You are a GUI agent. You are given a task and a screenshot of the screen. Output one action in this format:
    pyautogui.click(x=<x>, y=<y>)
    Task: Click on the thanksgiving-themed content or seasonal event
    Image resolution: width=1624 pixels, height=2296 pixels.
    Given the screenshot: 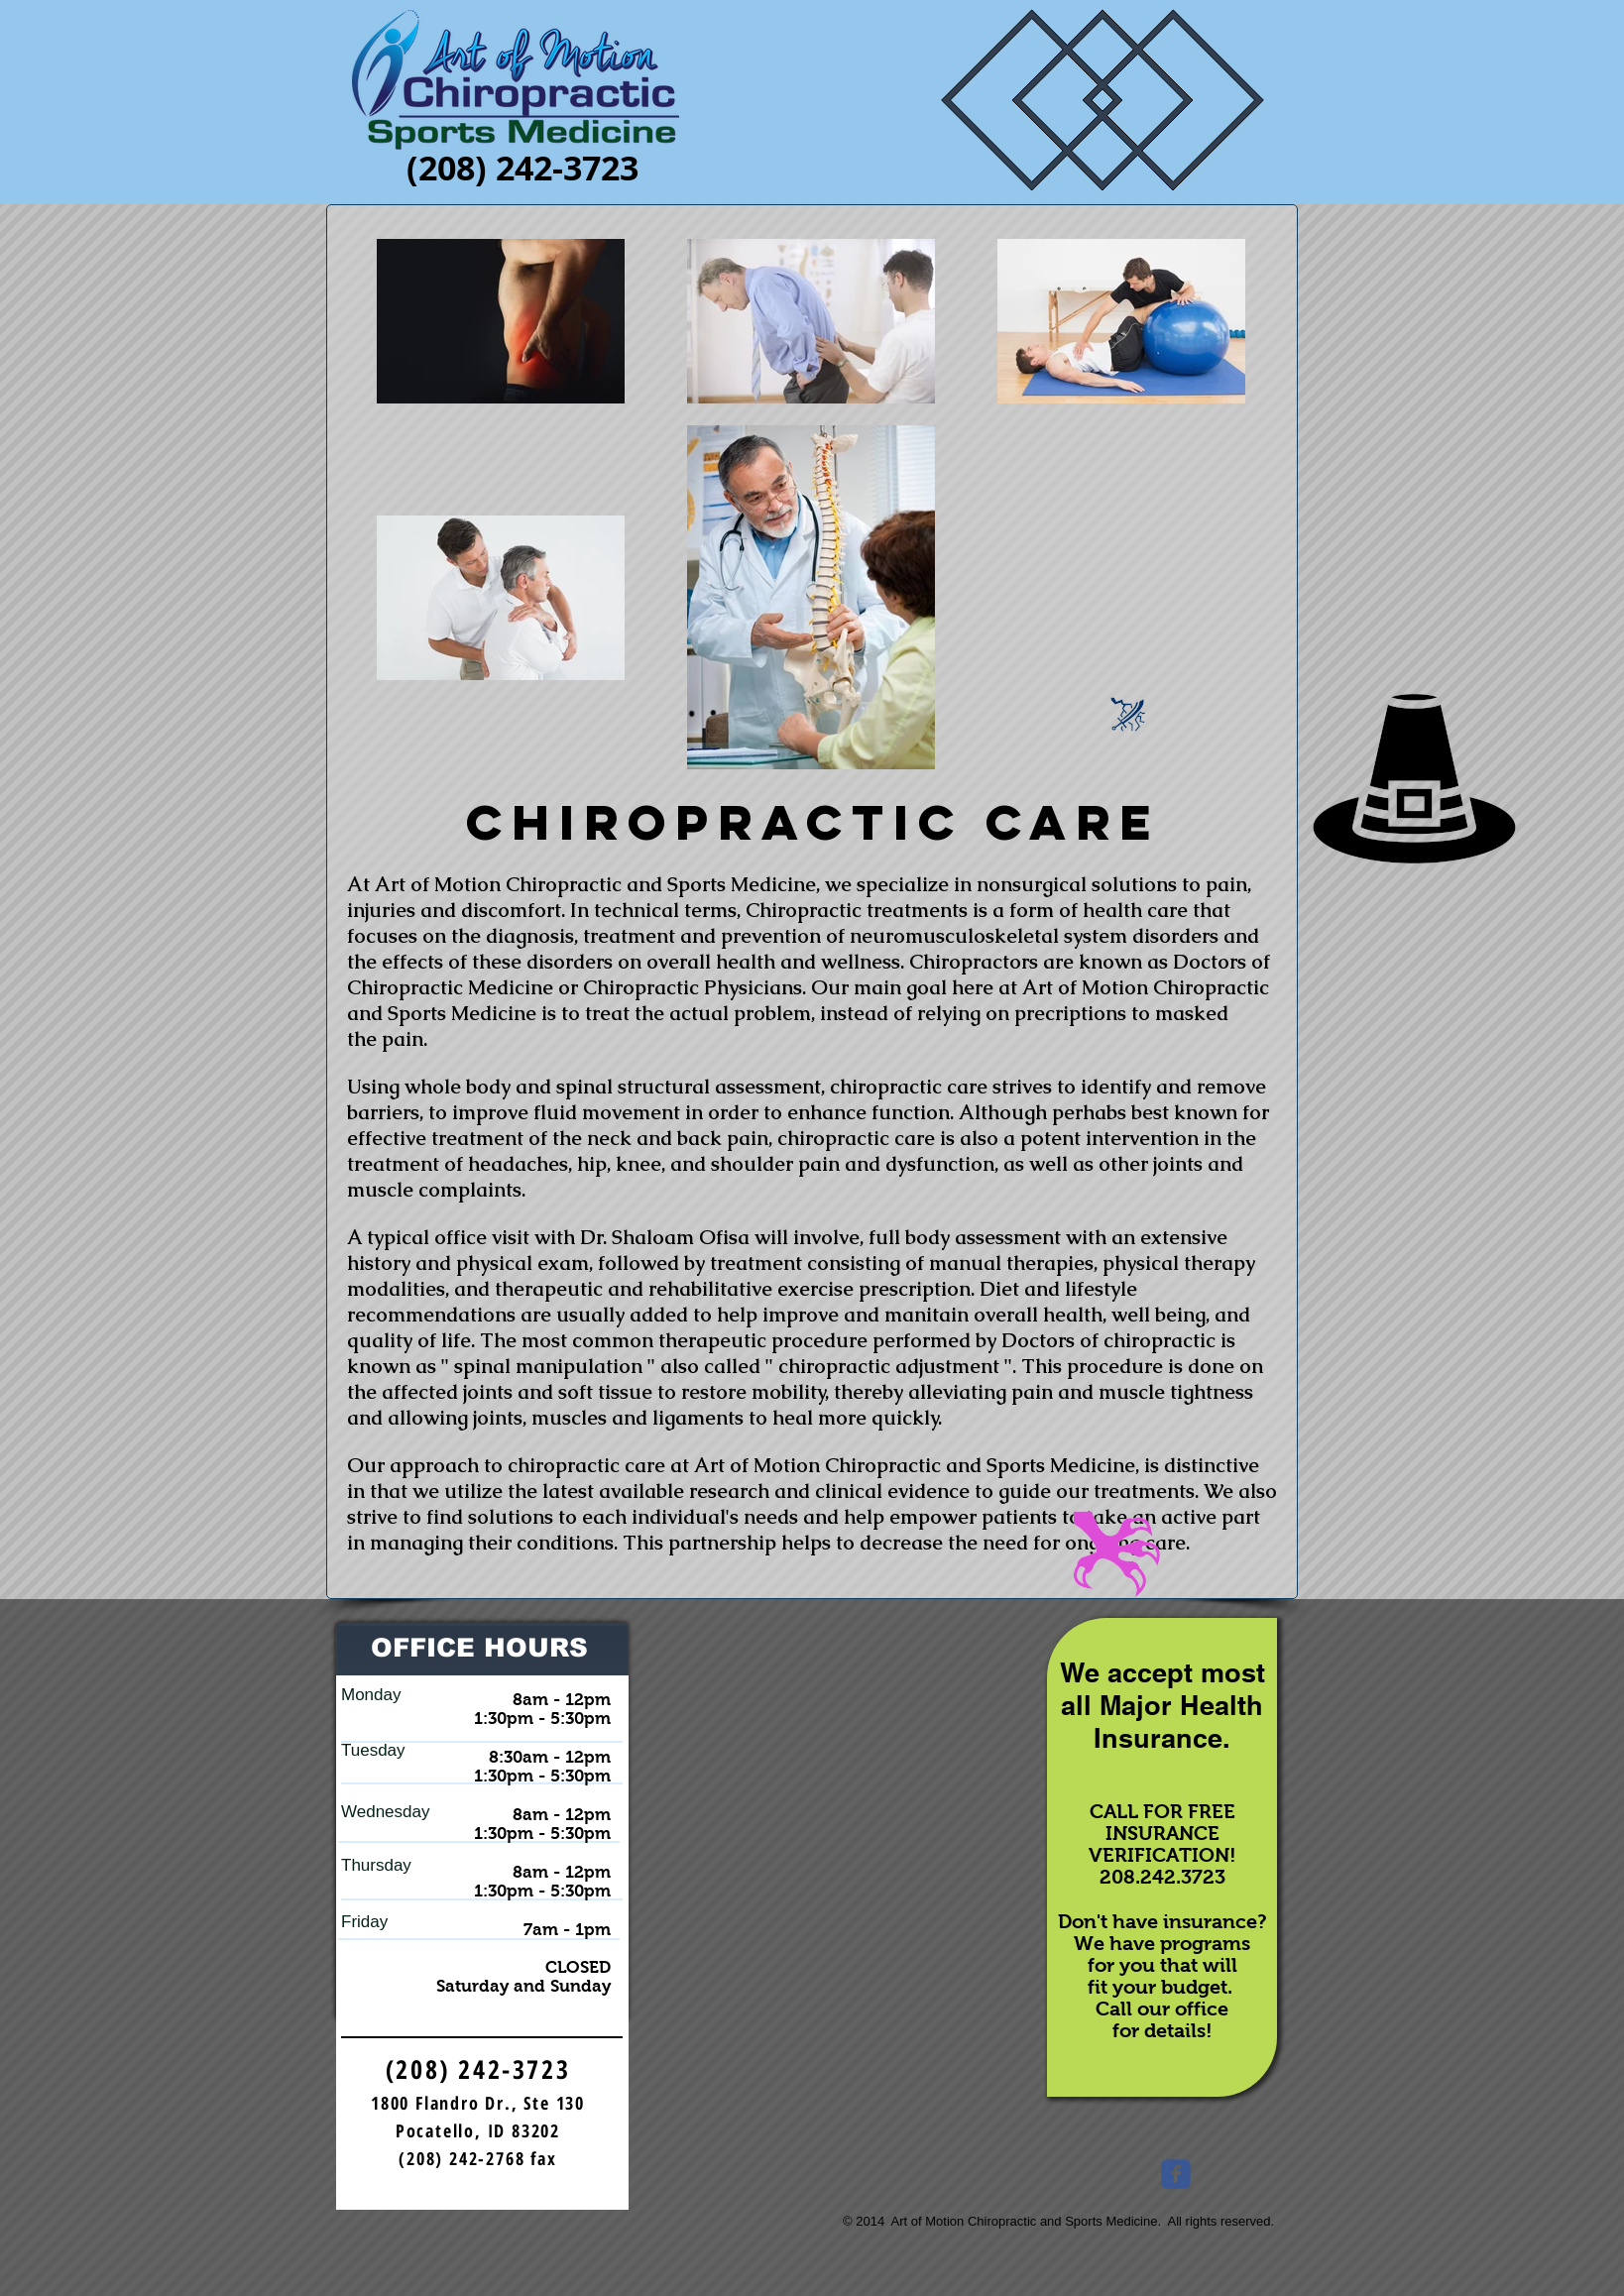 What is the action you would take?
    pyautogui.click(x=1414, y=778)
    